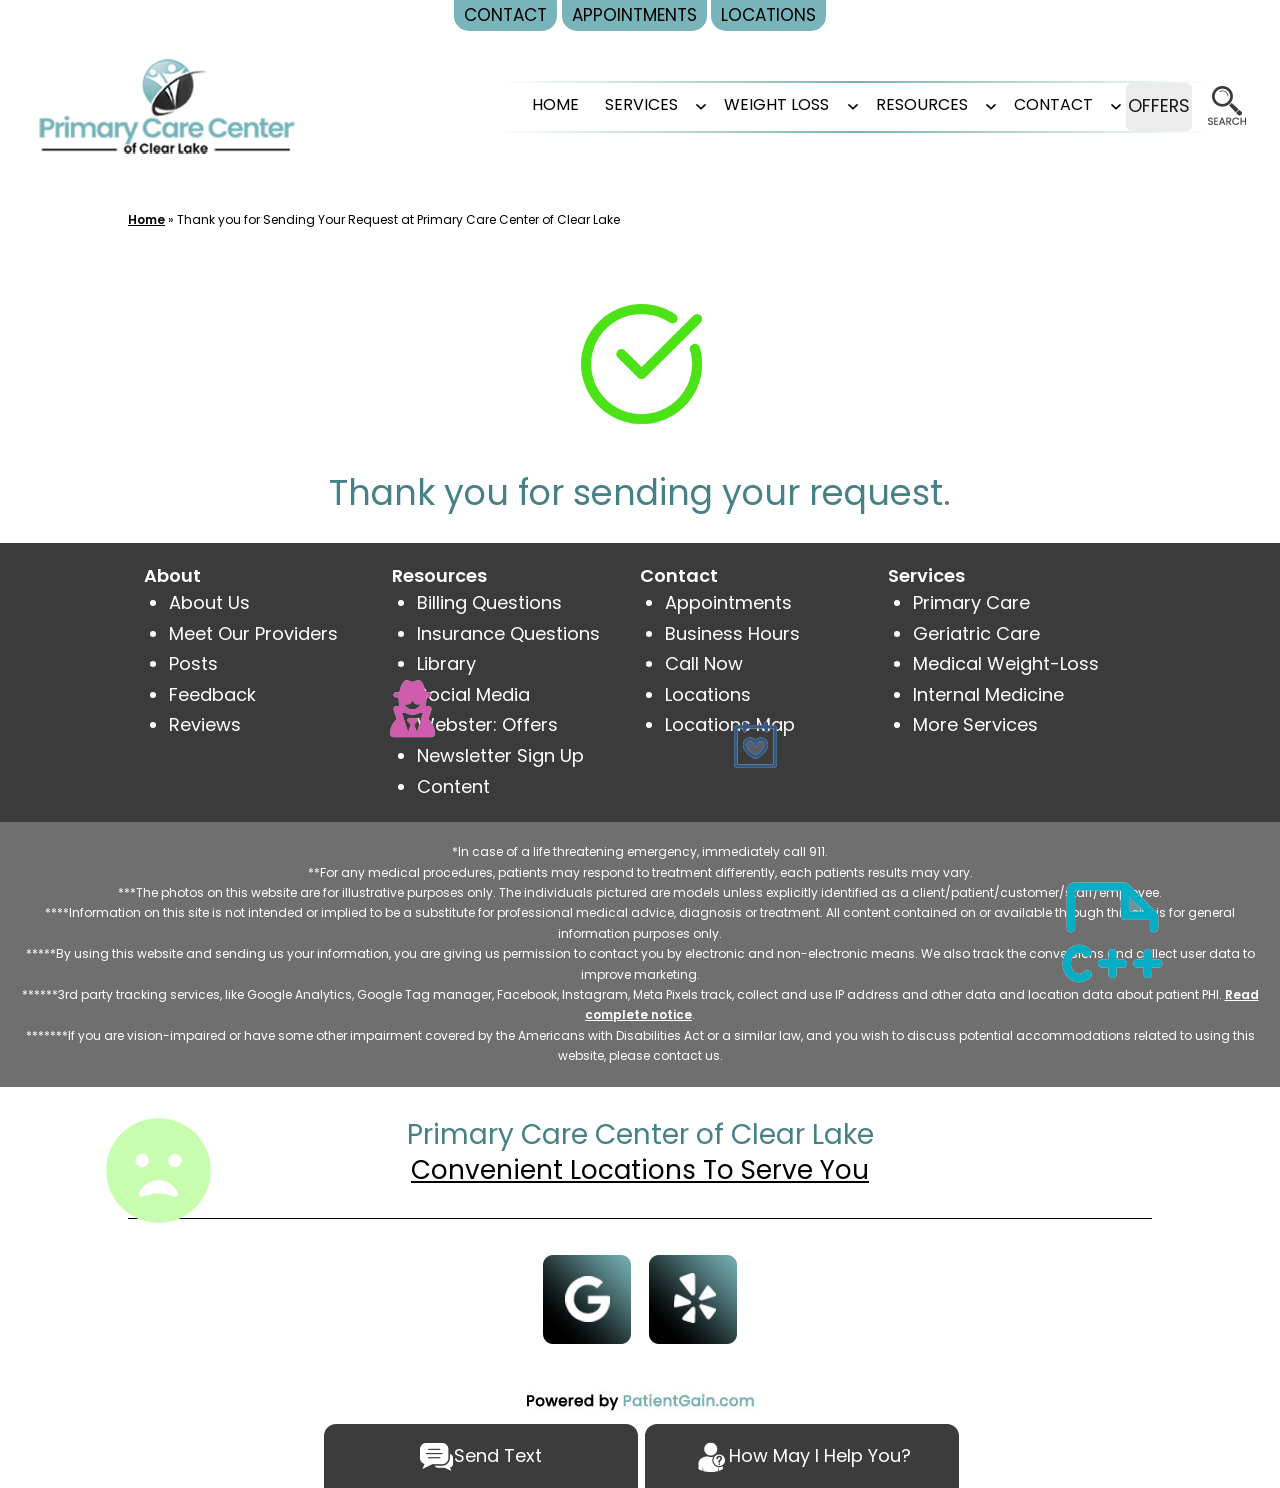 The width and height of the screenshot is (1280, 1488). What do you see at coordinates (755, 746) in the screenshot?
I see `view favorite or loved events` at bounding box center [755, 746].